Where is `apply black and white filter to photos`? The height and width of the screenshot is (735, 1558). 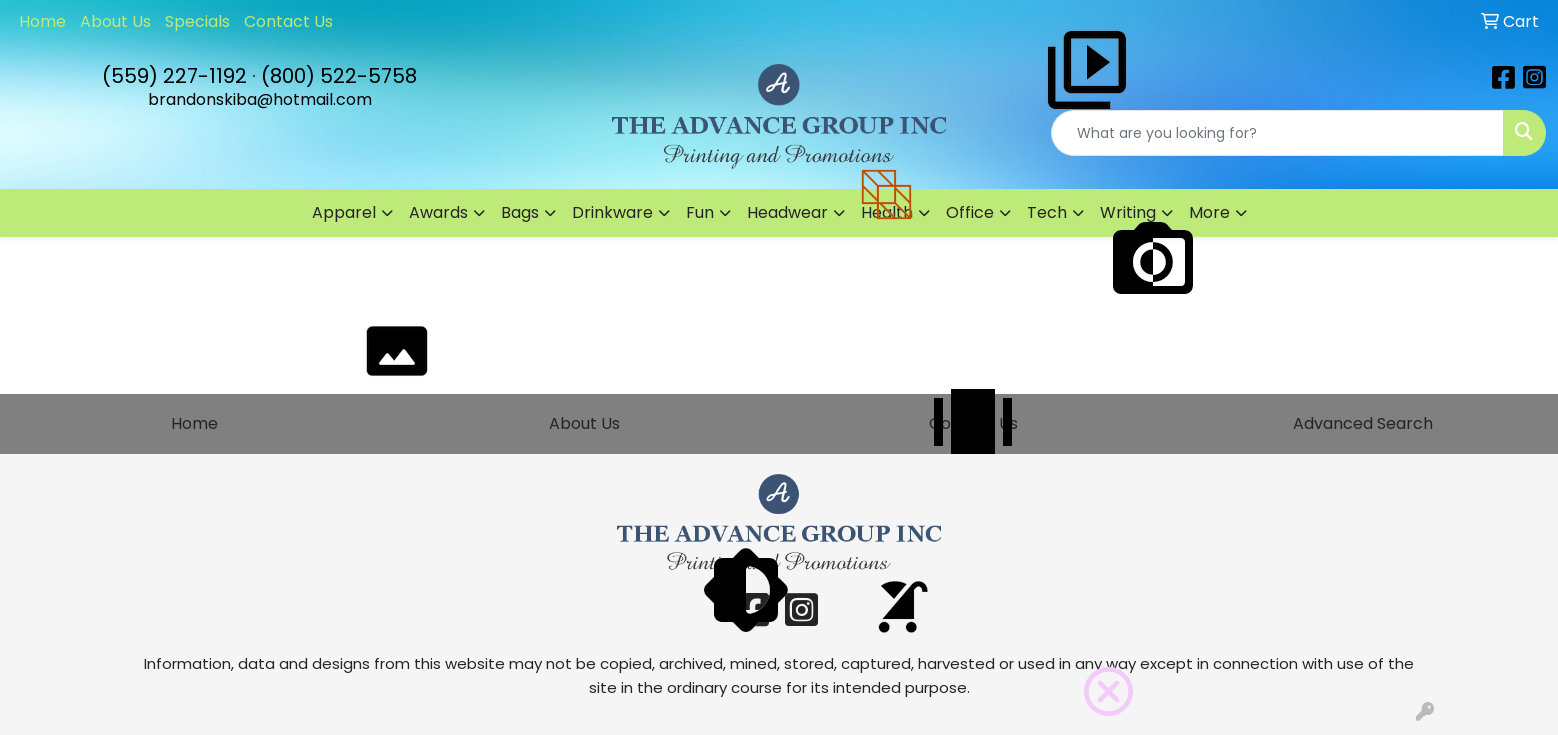
apply black and white filter to photos is located at coordinates (1153, 258).